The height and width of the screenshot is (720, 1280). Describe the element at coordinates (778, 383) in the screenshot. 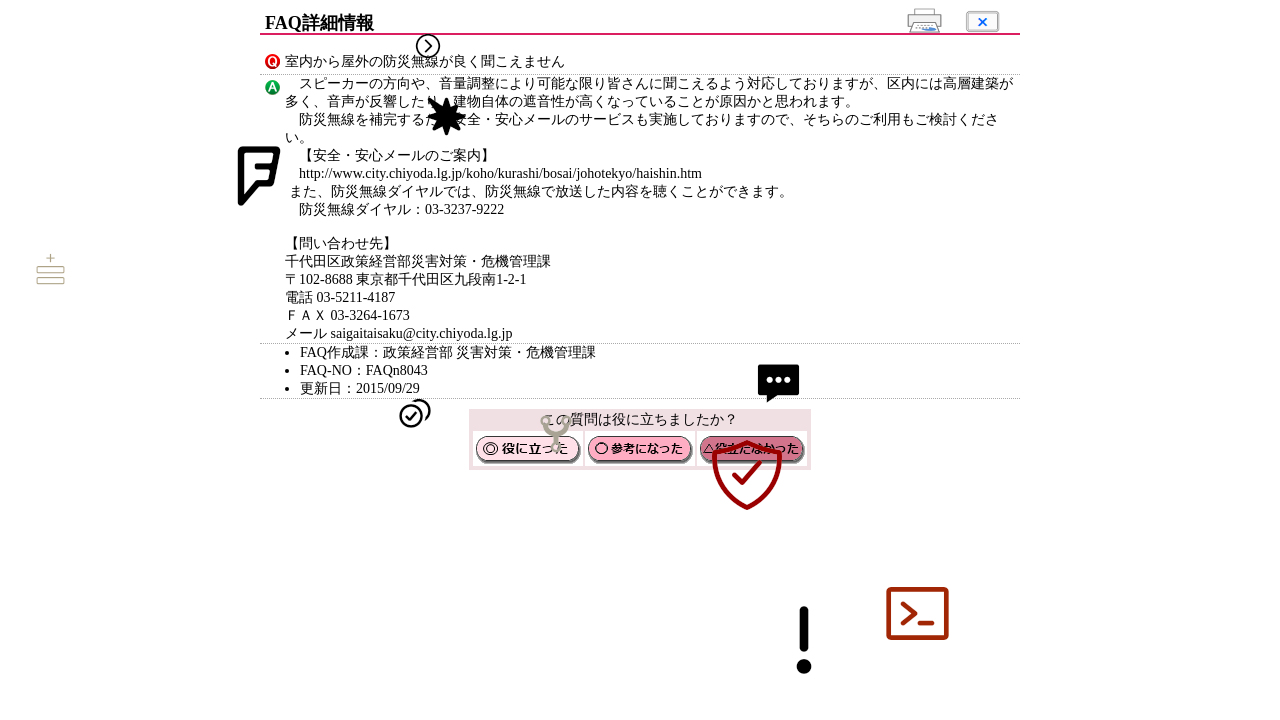

I see `open chat or messaging` at that location.